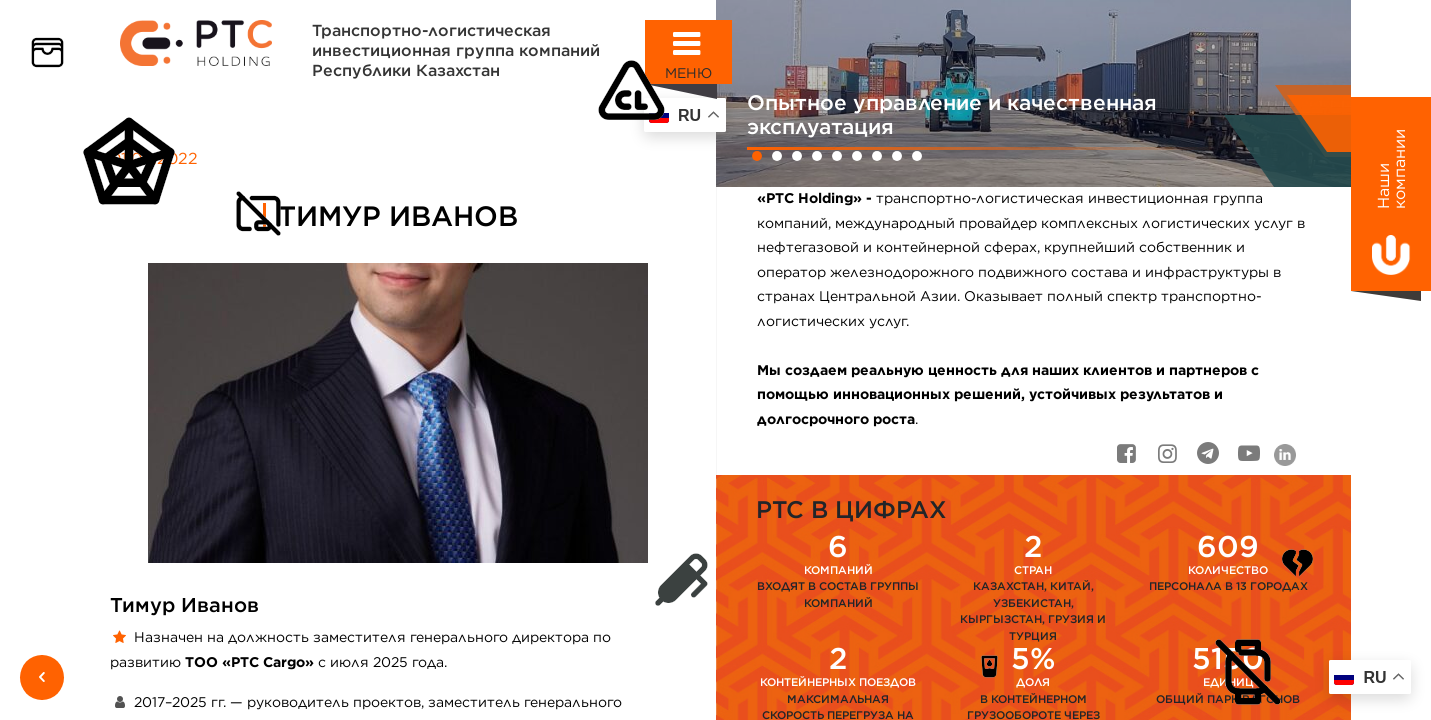 Image resolution: width=1431 pixels, height=720 pixels. I want to click on track water intake or hydration, so click(989, 666).